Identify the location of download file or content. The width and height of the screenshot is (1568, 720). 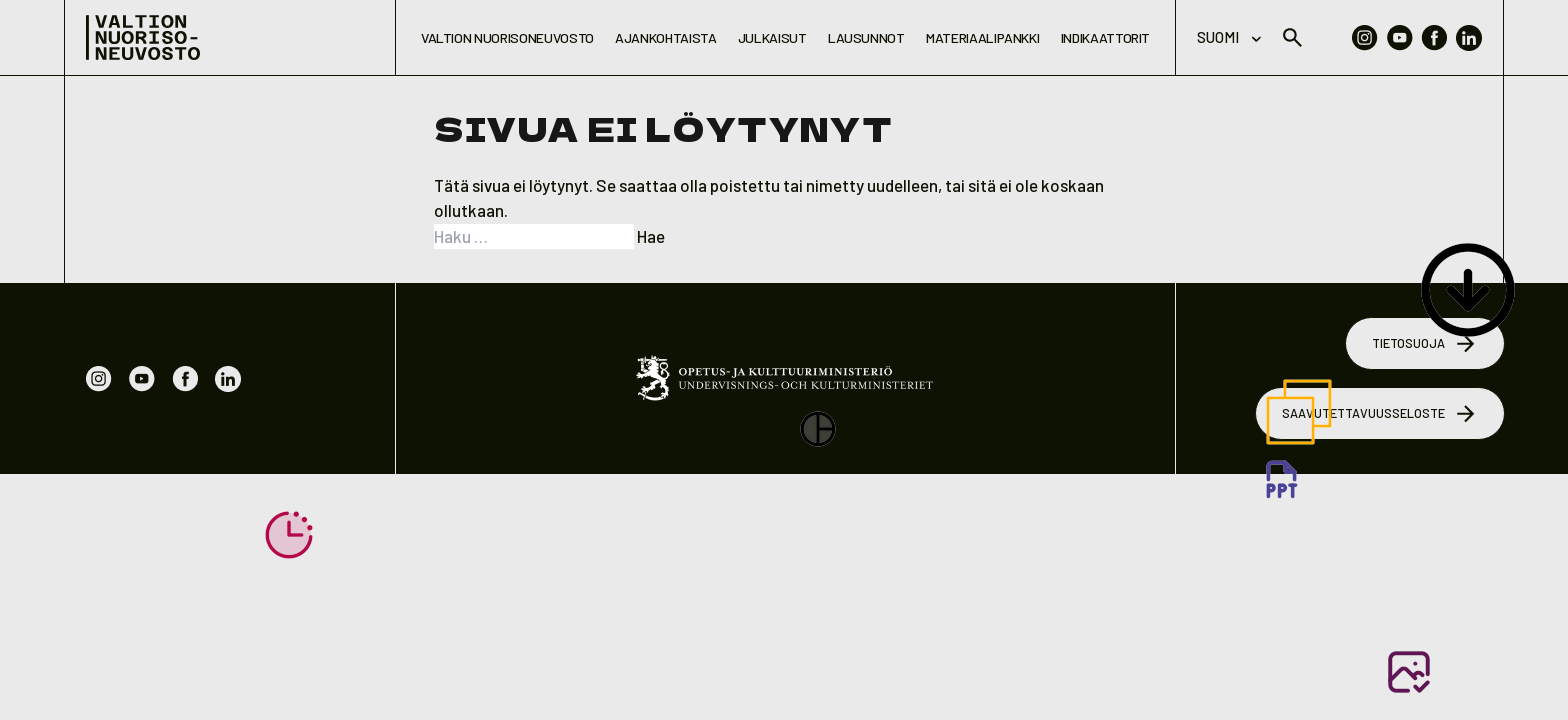
(1468, 290).